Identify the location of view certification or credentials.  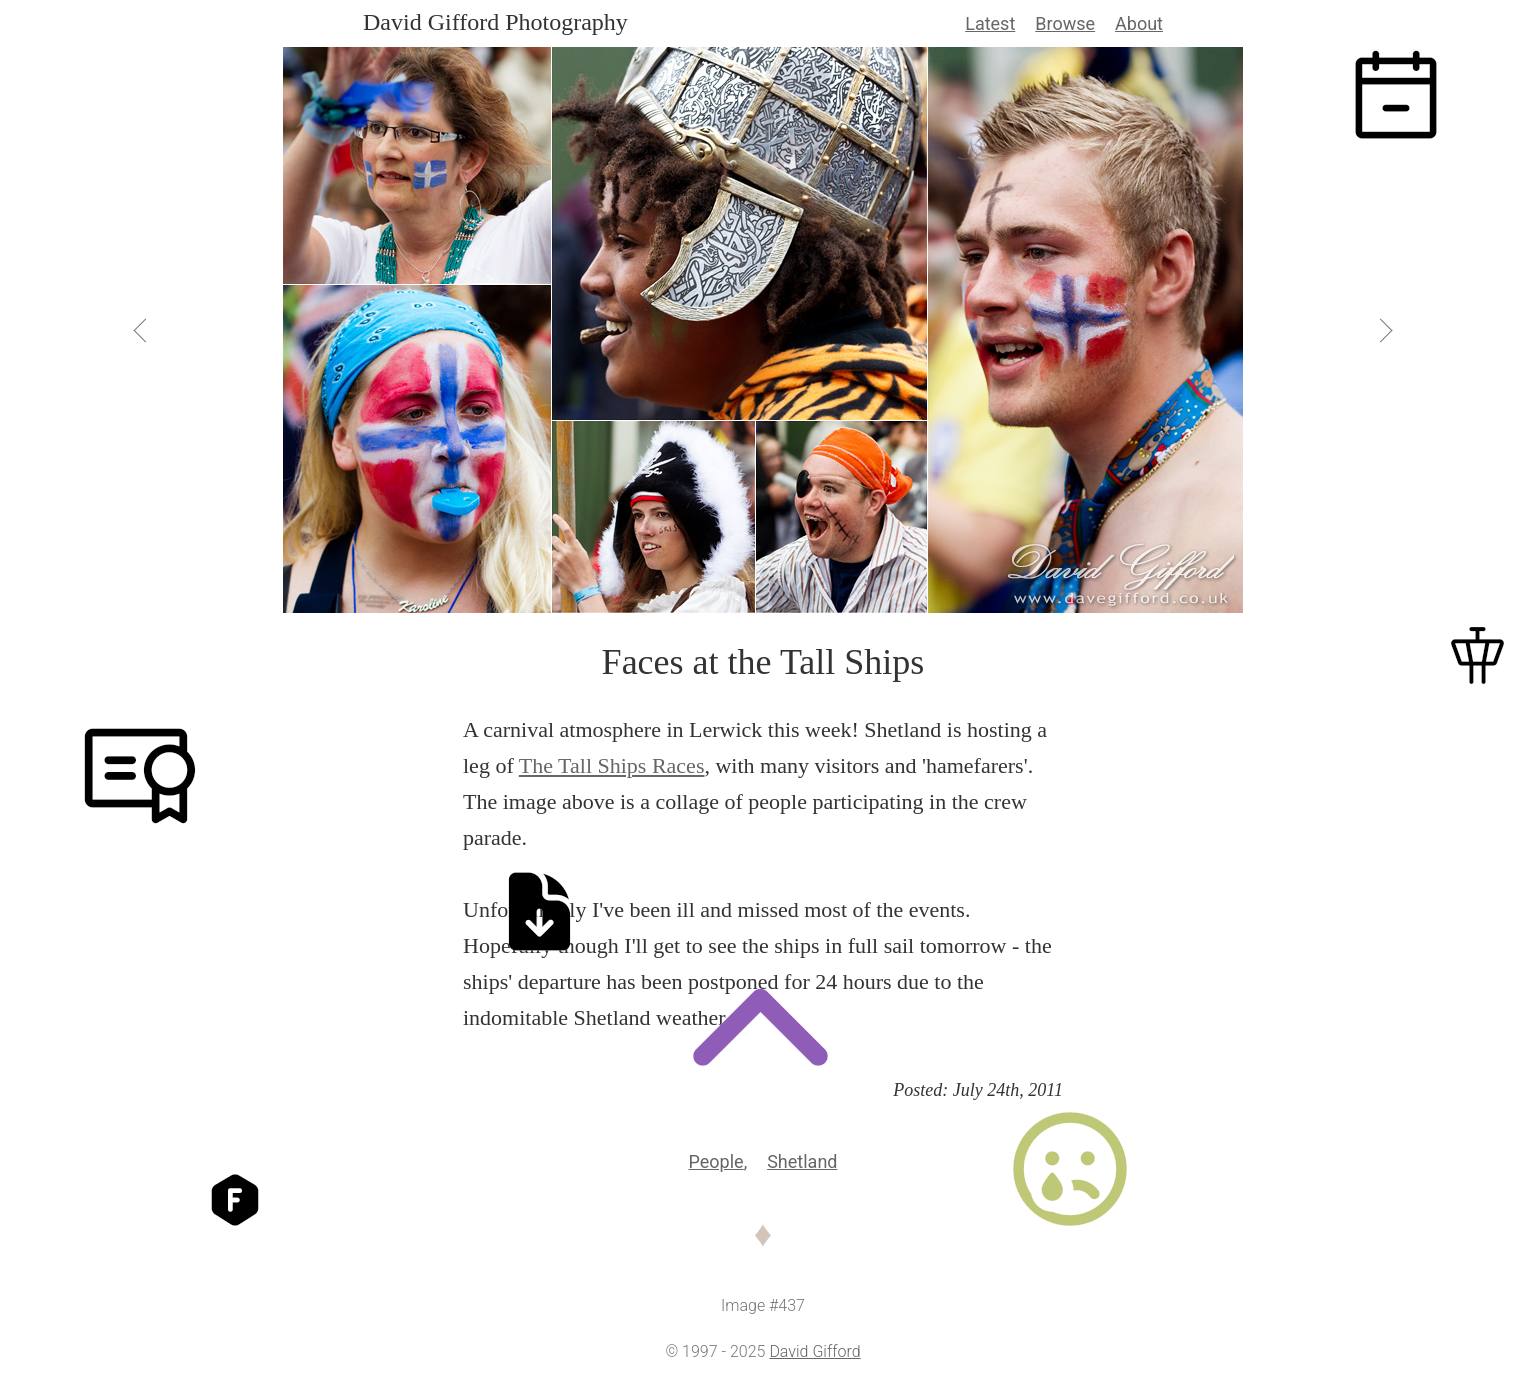
(136, 772).